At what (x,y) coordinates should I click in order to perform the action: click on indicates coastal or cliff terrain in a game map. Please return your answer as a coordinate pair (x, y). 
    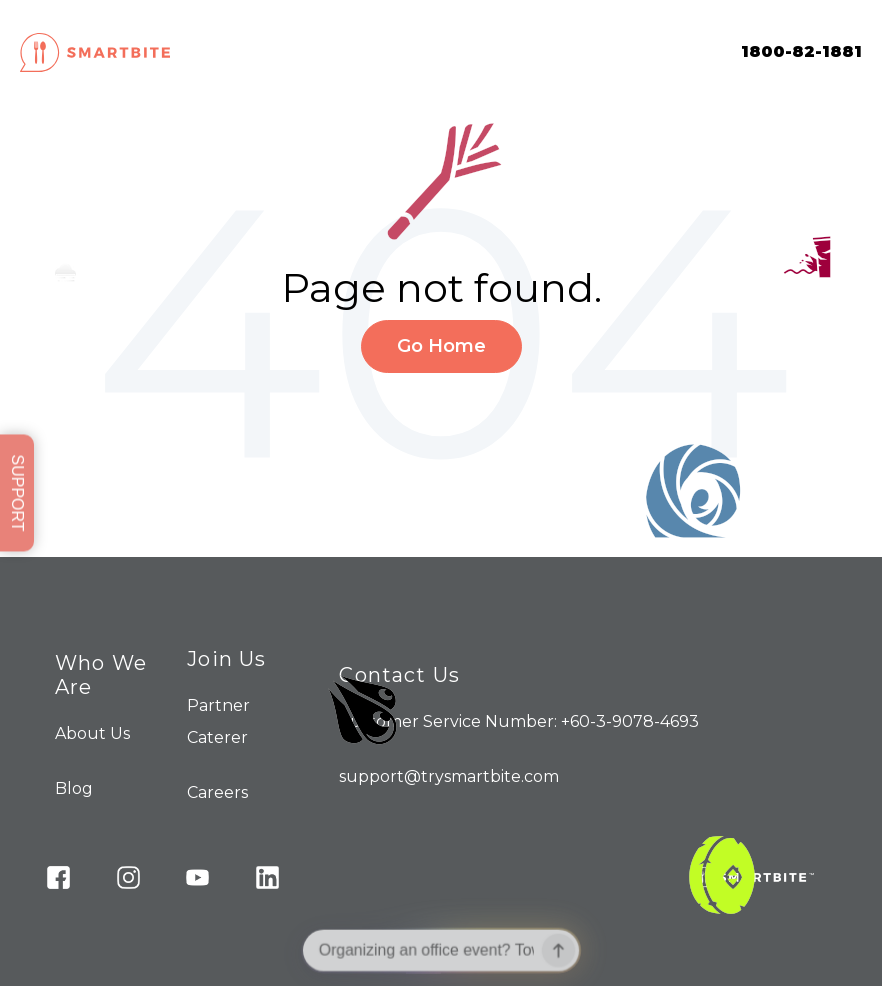
    Looking at the image, I should click on (807, 254).